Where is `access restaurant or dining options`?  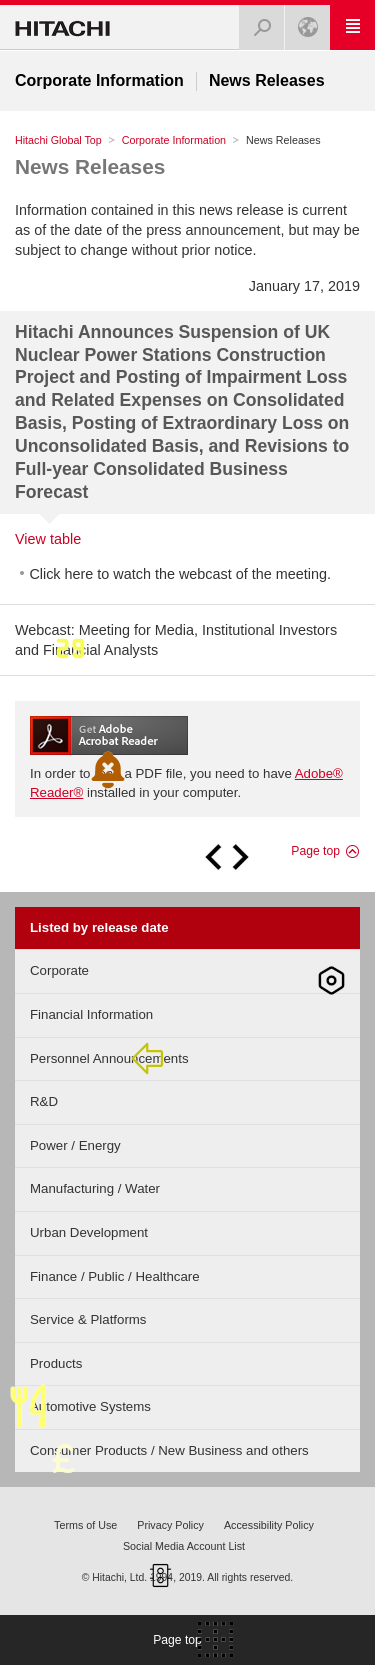 access restaurant or dining options is located at coordinates (28, 1406).